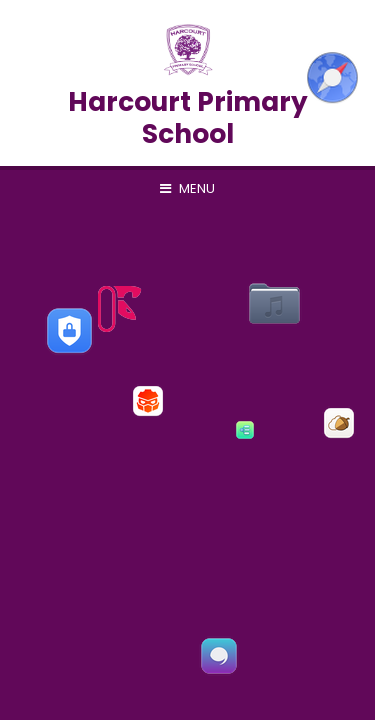 This screenshot has width=375, height=720. Describe the element at coordinates (121, 309) in the screenshot. I see `access system utilities and tools` at that location.